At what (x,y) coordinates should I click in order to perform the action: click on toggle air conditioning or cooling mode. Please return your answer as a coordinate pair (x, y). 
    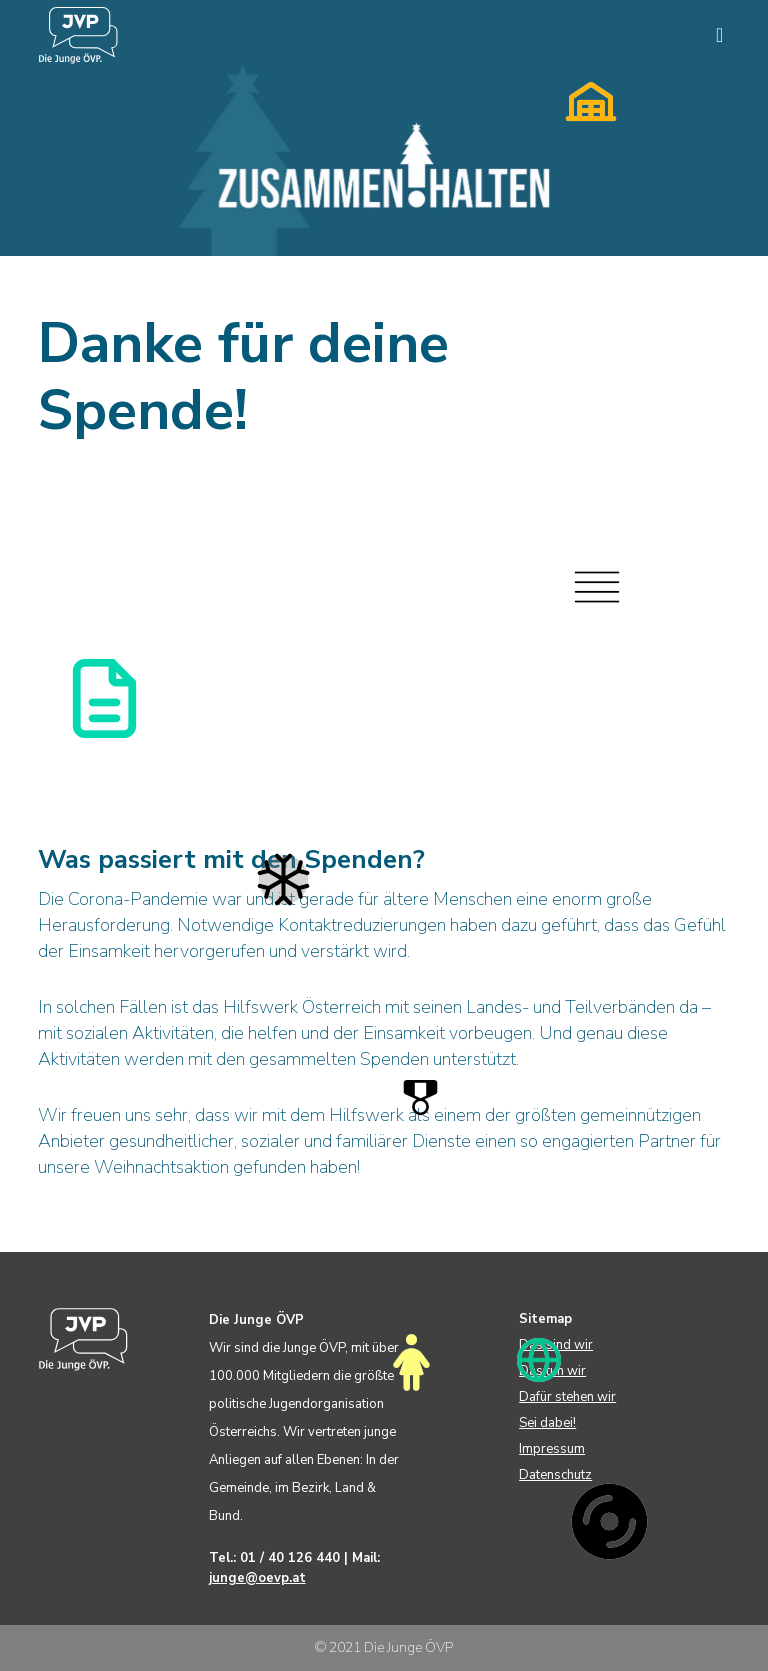
    Looking at the image, I should click on (283, 879).